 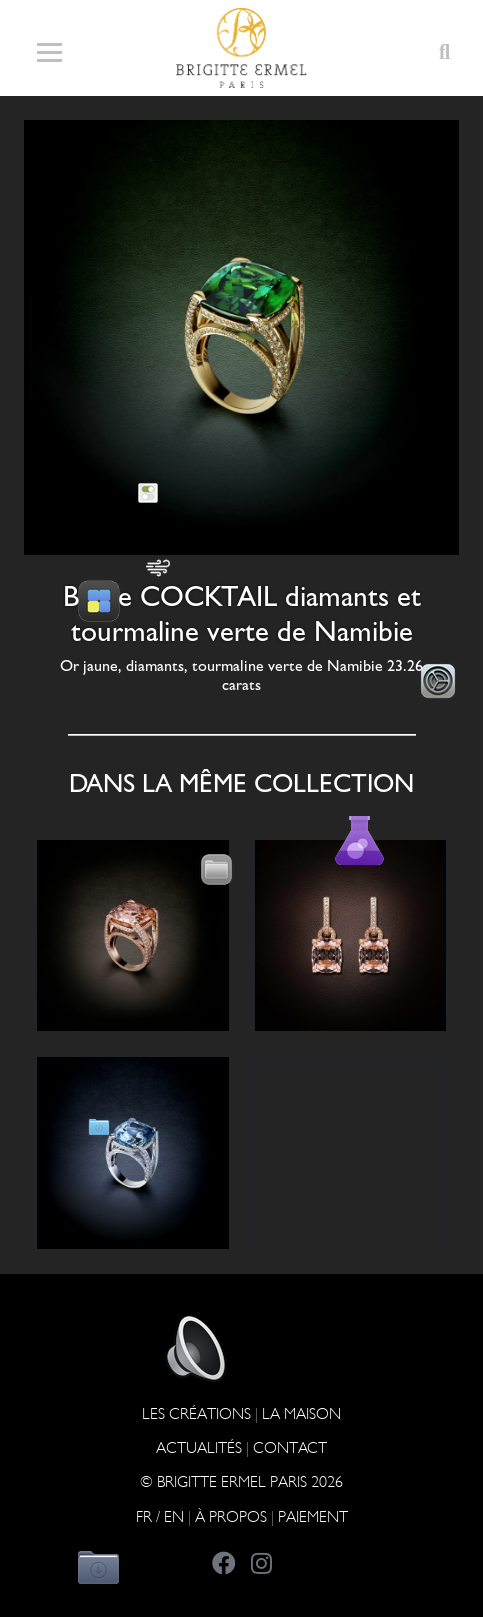 What do you see at coordinates (196, 1349) in the screenshot?
I see `adjust speaker or audio output settings` at bounding box center [196, 1349].